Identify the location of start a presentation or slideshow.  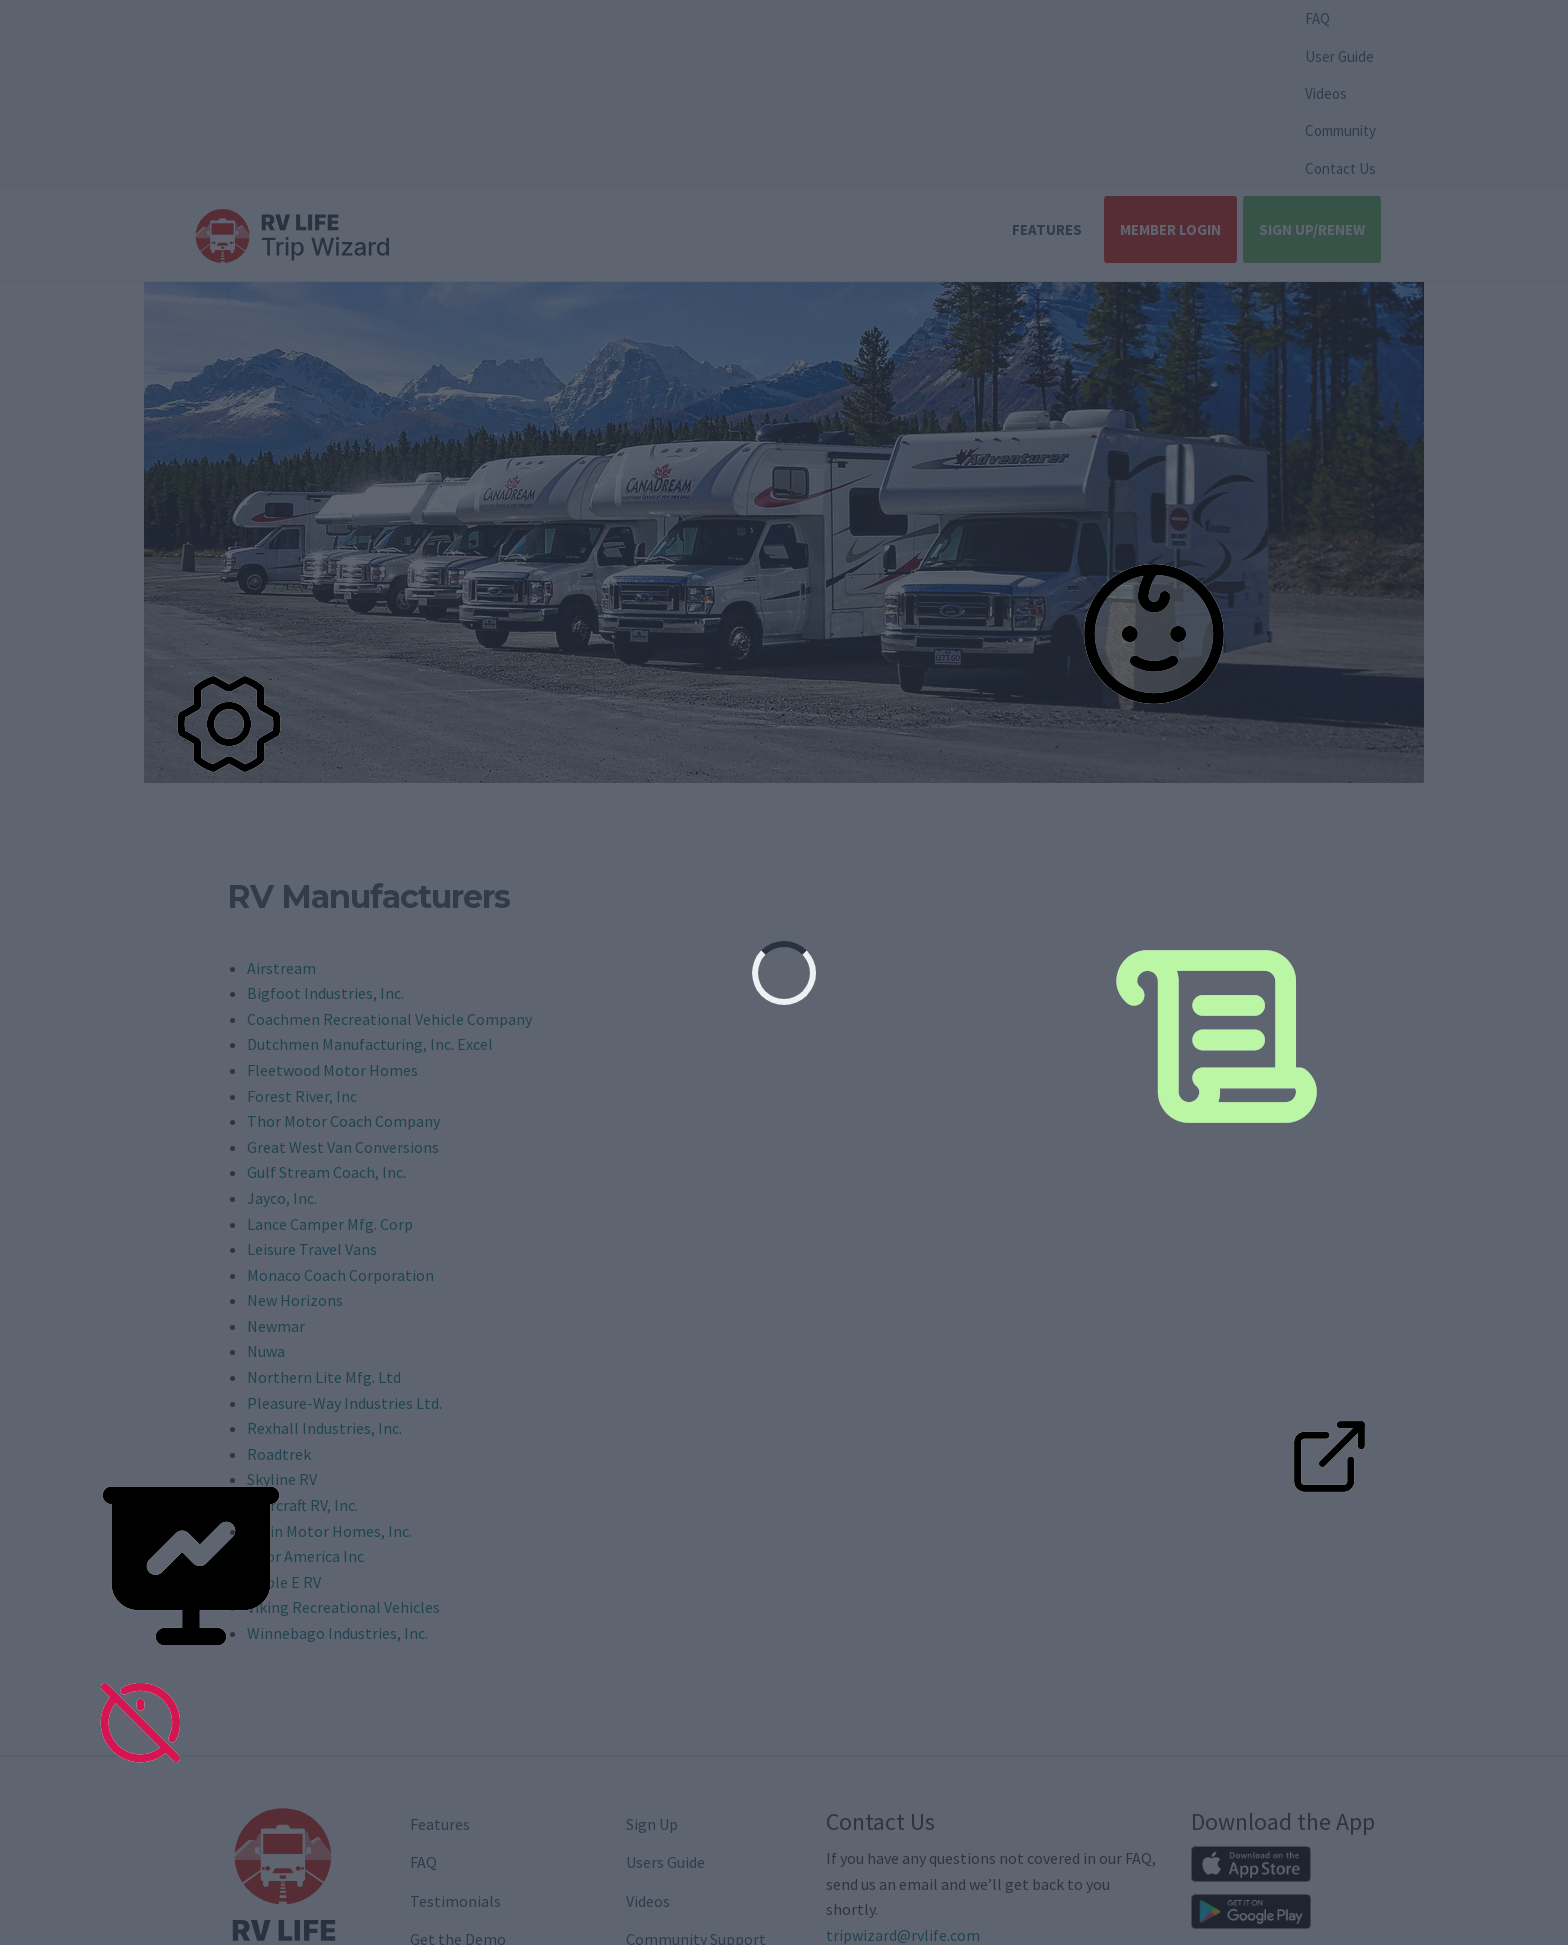
(191, 1566).